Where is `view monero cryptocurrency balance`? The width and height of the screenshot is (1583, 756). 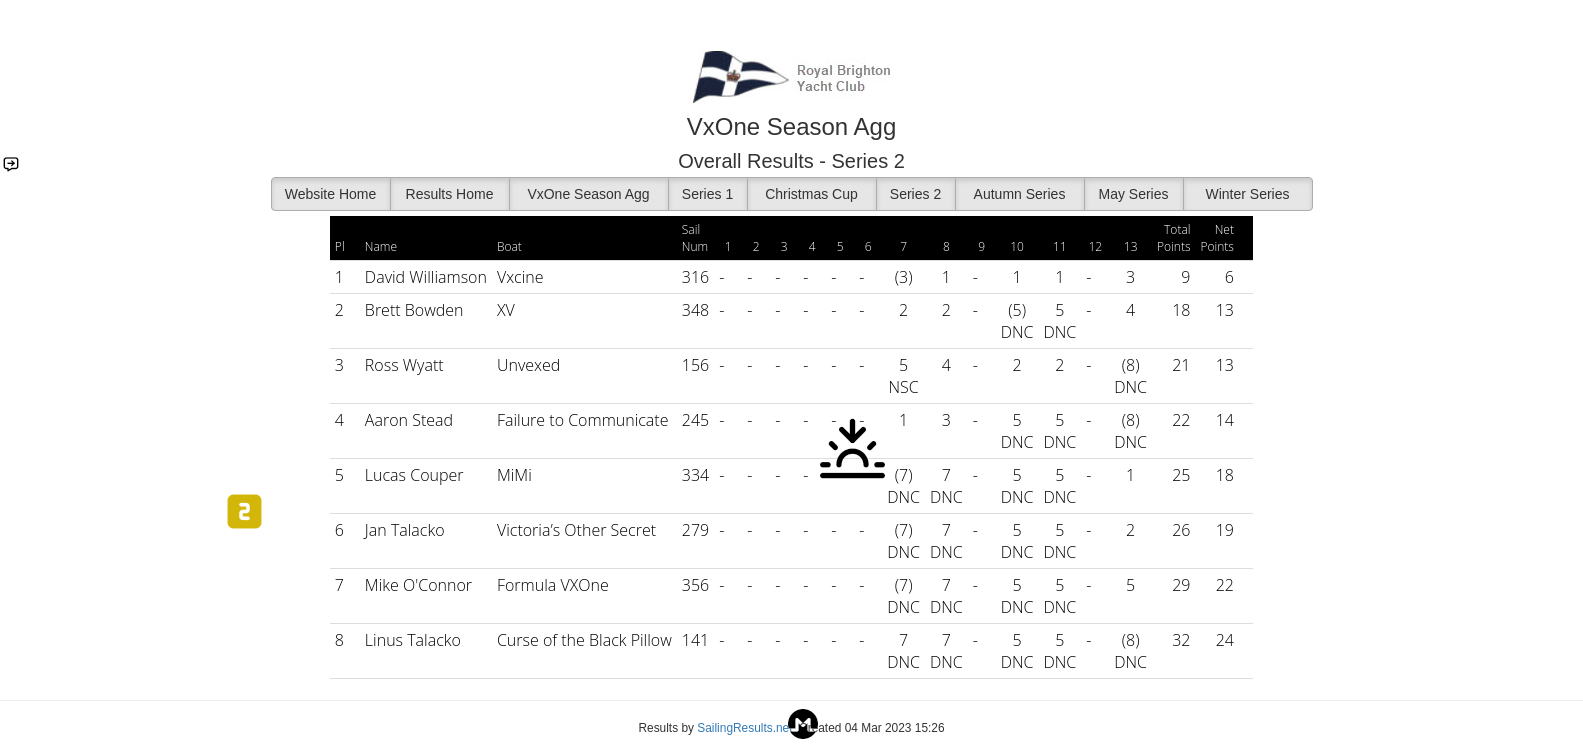
view monero cryptocurrency balance is located at coordinates (803, 724).